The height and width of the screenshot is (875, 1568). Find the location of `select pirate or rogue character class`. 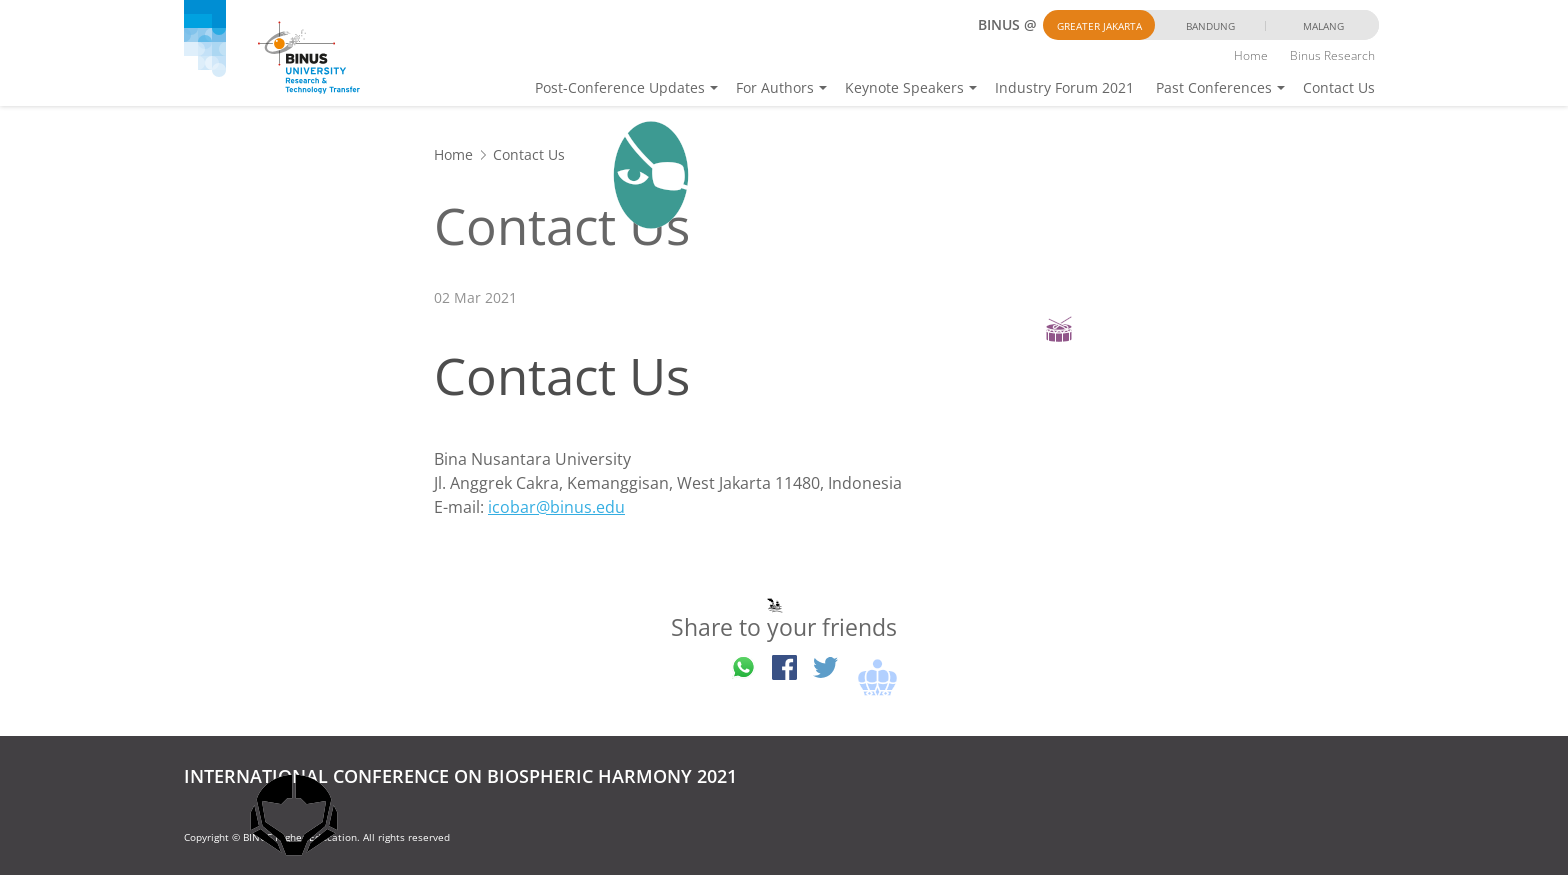

select pirate or rogue character class is located at coordinates (651, 175).